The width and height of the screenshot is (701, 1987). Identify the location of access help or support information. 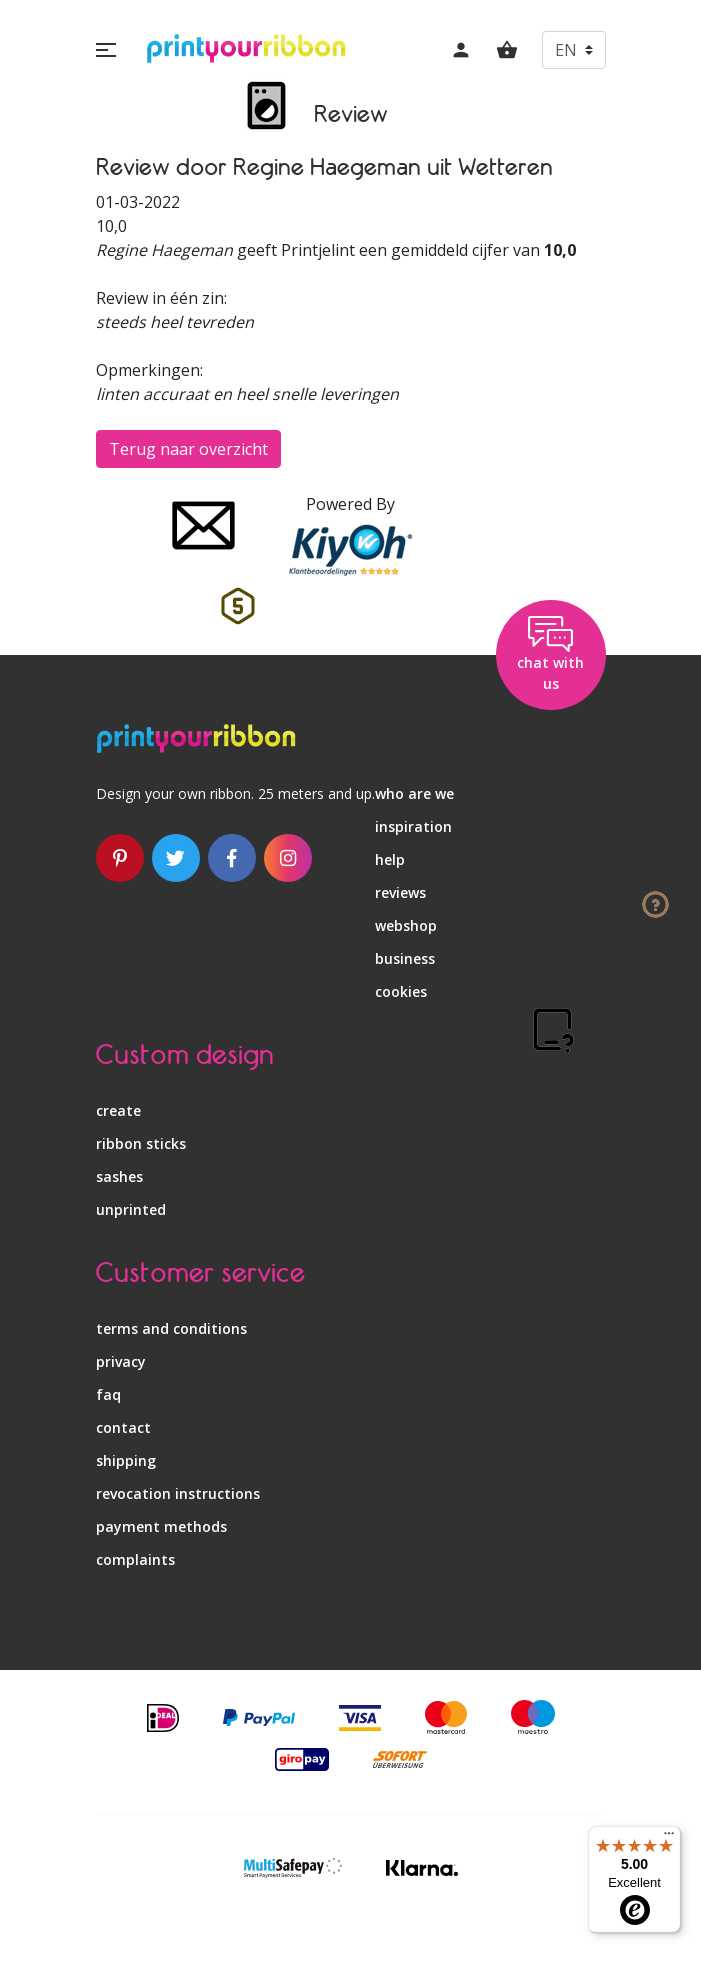
(655, 904).